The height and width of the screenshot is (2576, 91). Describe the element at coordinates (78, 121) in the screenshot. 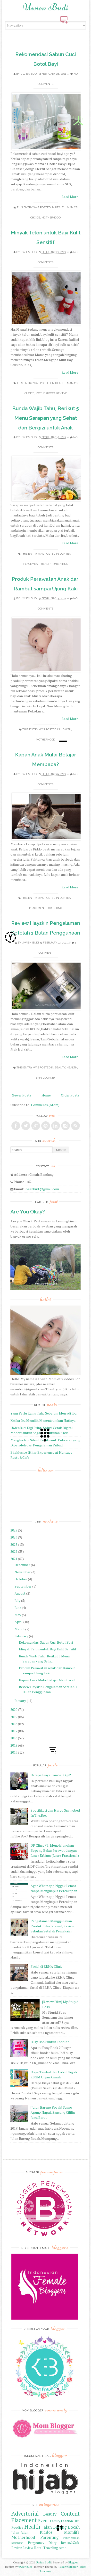

I see `view 3D scatter plot visualization` at that location.